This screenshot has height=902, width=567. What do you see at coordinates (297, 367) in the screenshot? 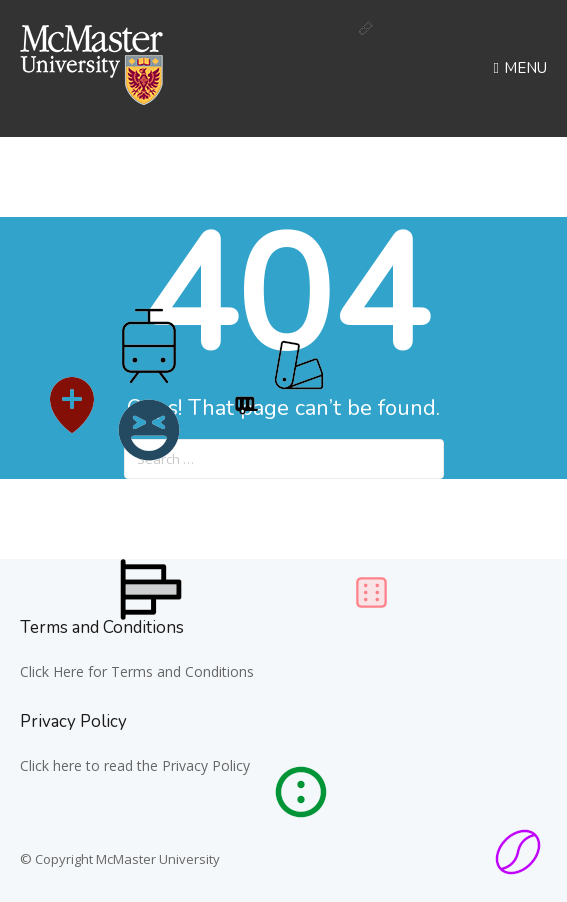
I see `access color palette or theme options` at bounding box center [297, 367].